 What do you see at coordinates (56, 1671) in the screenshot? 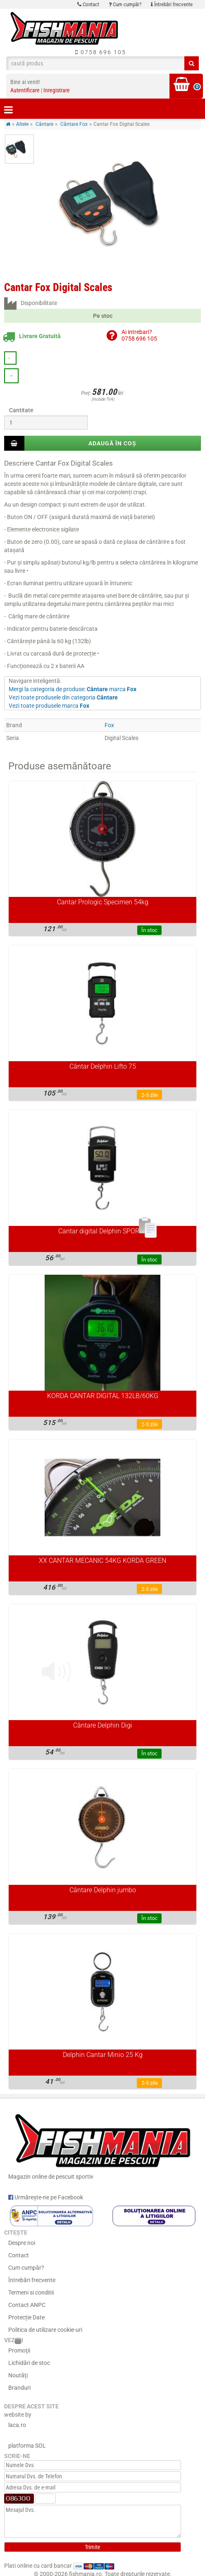
I see `indicates volume is set to high` at bounding box center [56, 1671].